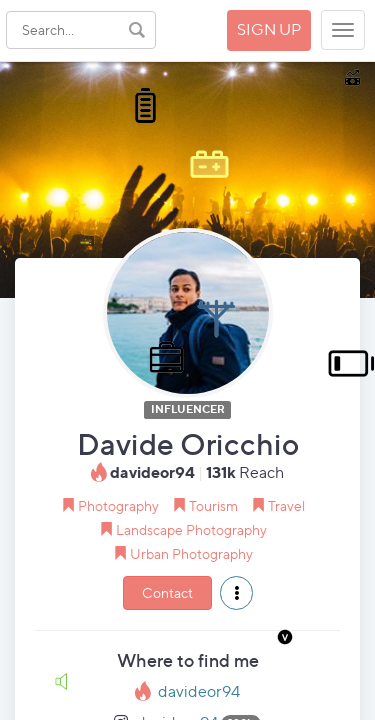 This screenshot has width=375, height=720. I want to click on view car battery status, so click(209, 165).